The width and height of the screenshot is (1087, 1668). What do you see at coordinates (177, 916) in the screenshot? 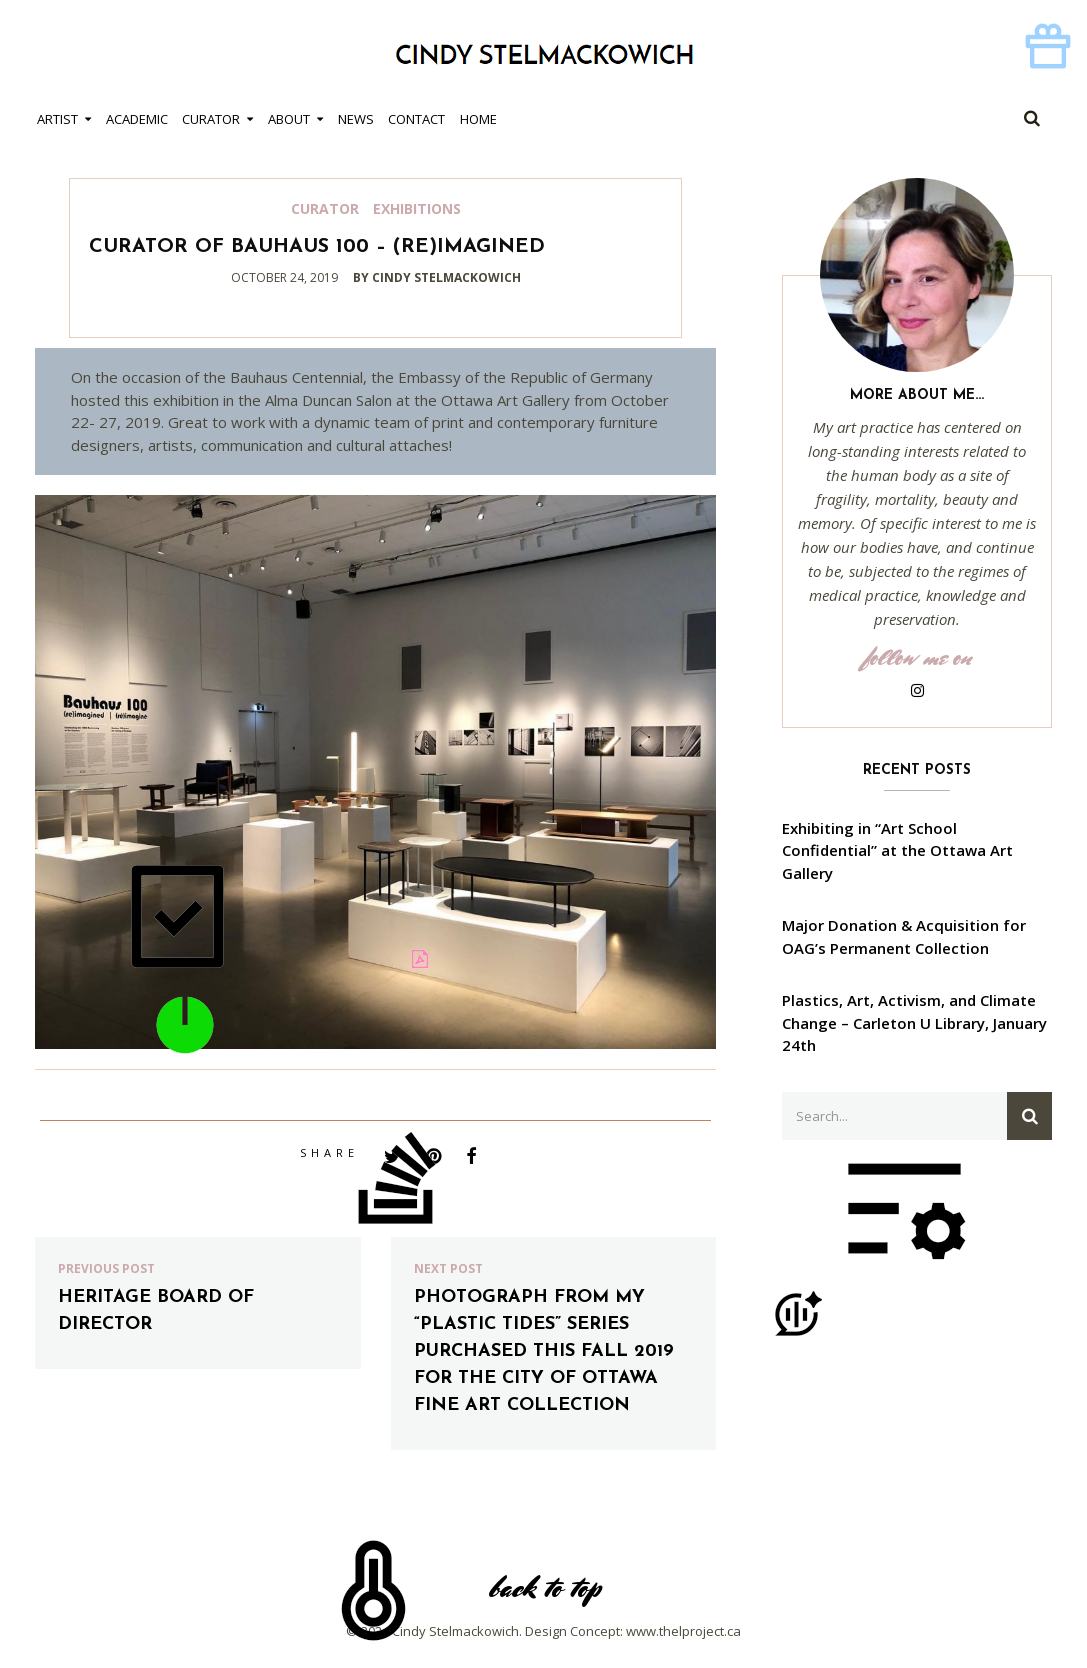
I see `mark task as complete` at bounding box center [177, 916].